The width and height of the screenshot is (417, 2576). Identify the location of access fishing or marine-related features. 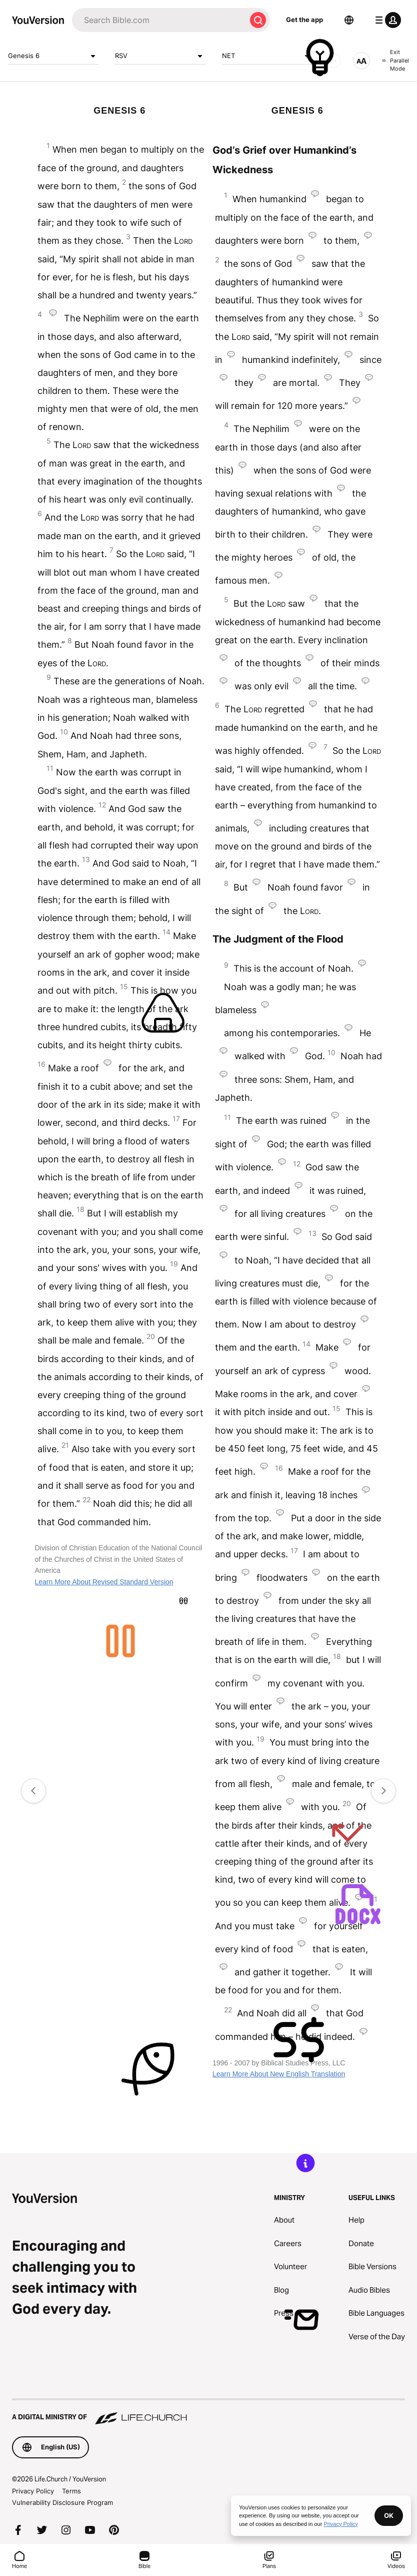
(150, 2067).